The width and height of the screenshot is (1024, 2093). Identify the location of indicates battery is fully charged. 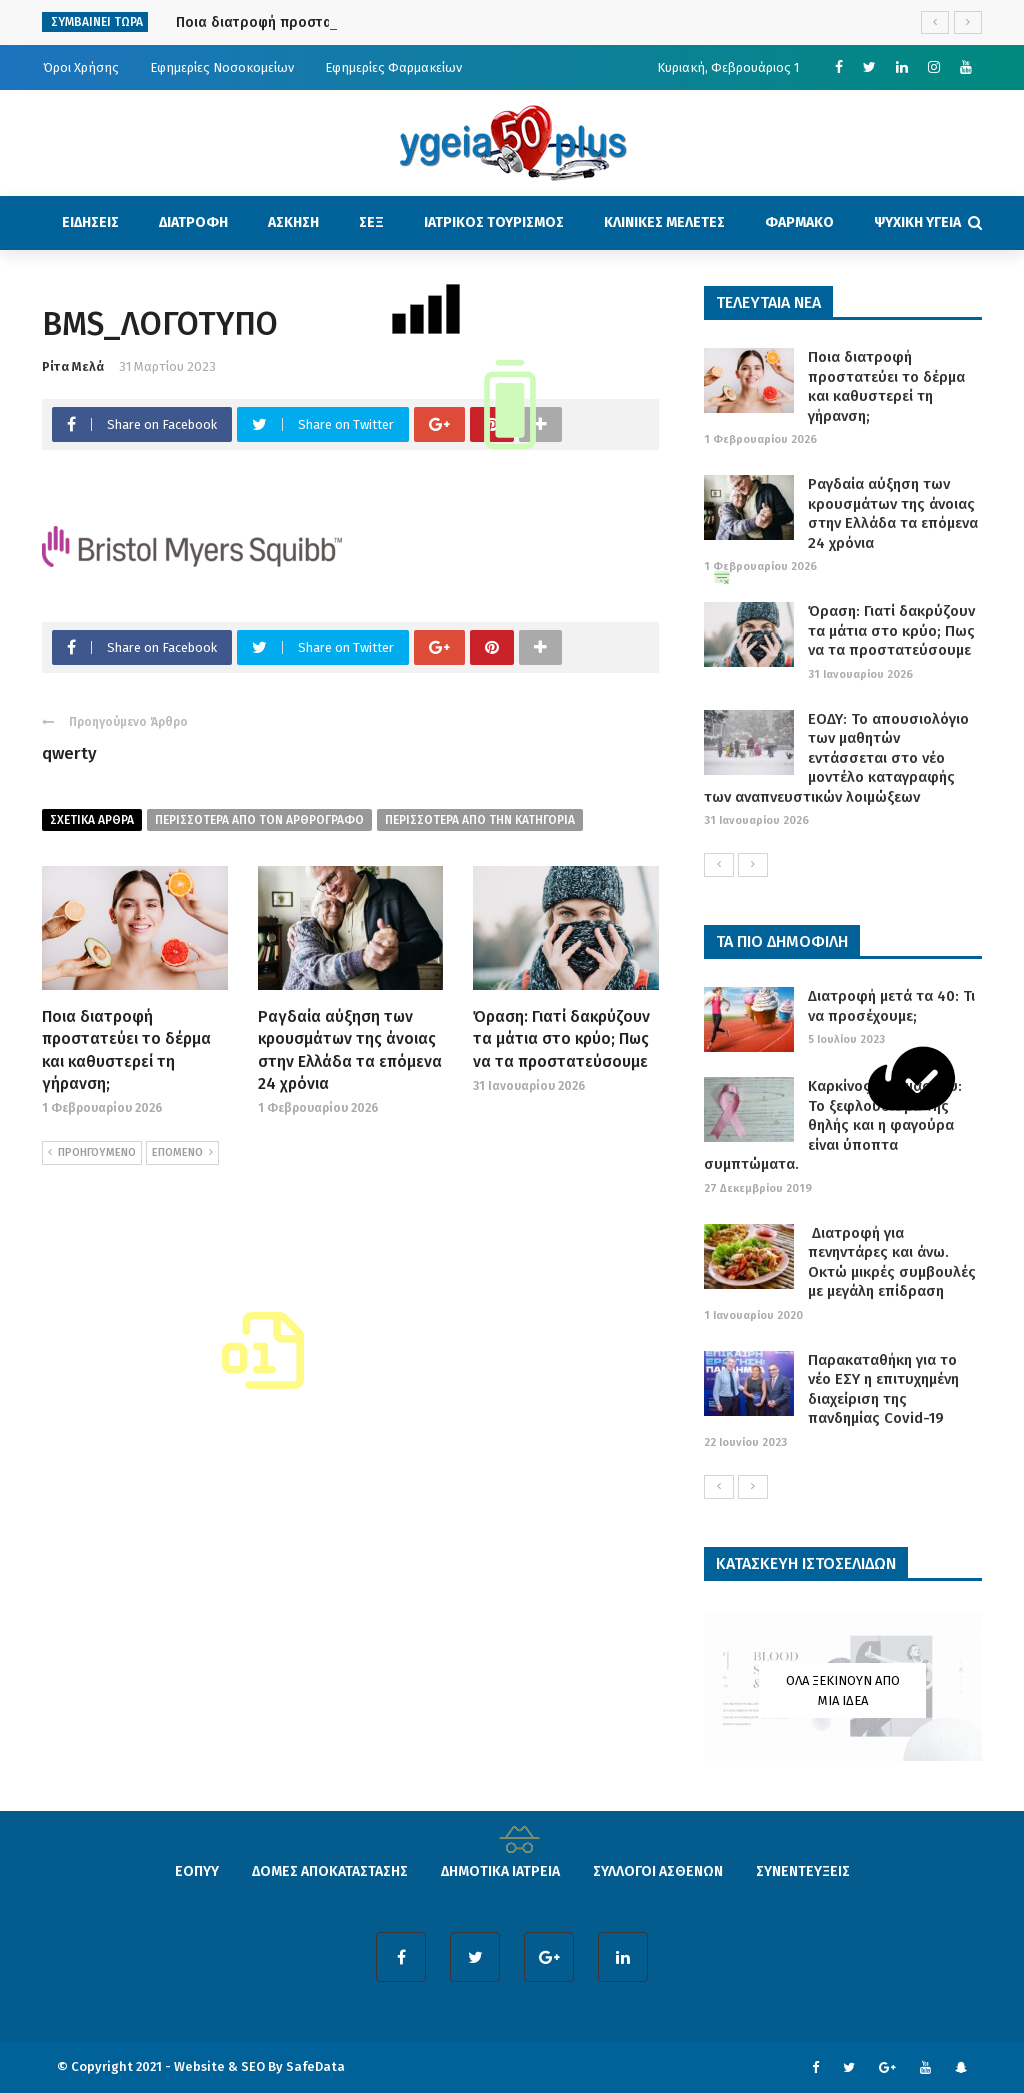
(510, 406).